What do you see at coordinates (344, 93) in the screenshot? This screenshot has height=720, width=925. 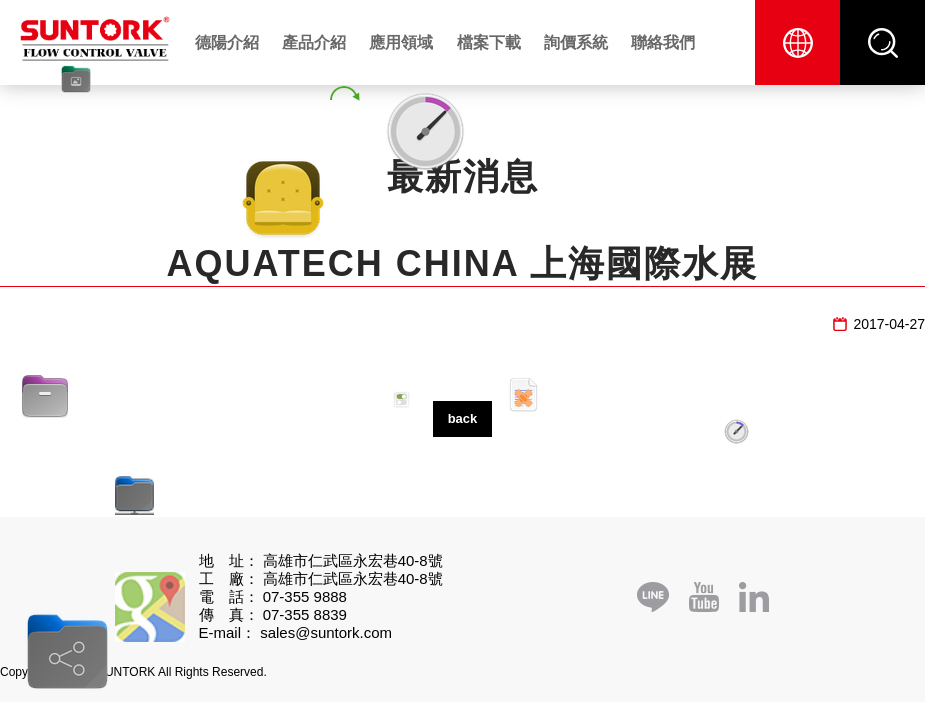 I see `redo the last undone action` at bounding box center [344, 93].